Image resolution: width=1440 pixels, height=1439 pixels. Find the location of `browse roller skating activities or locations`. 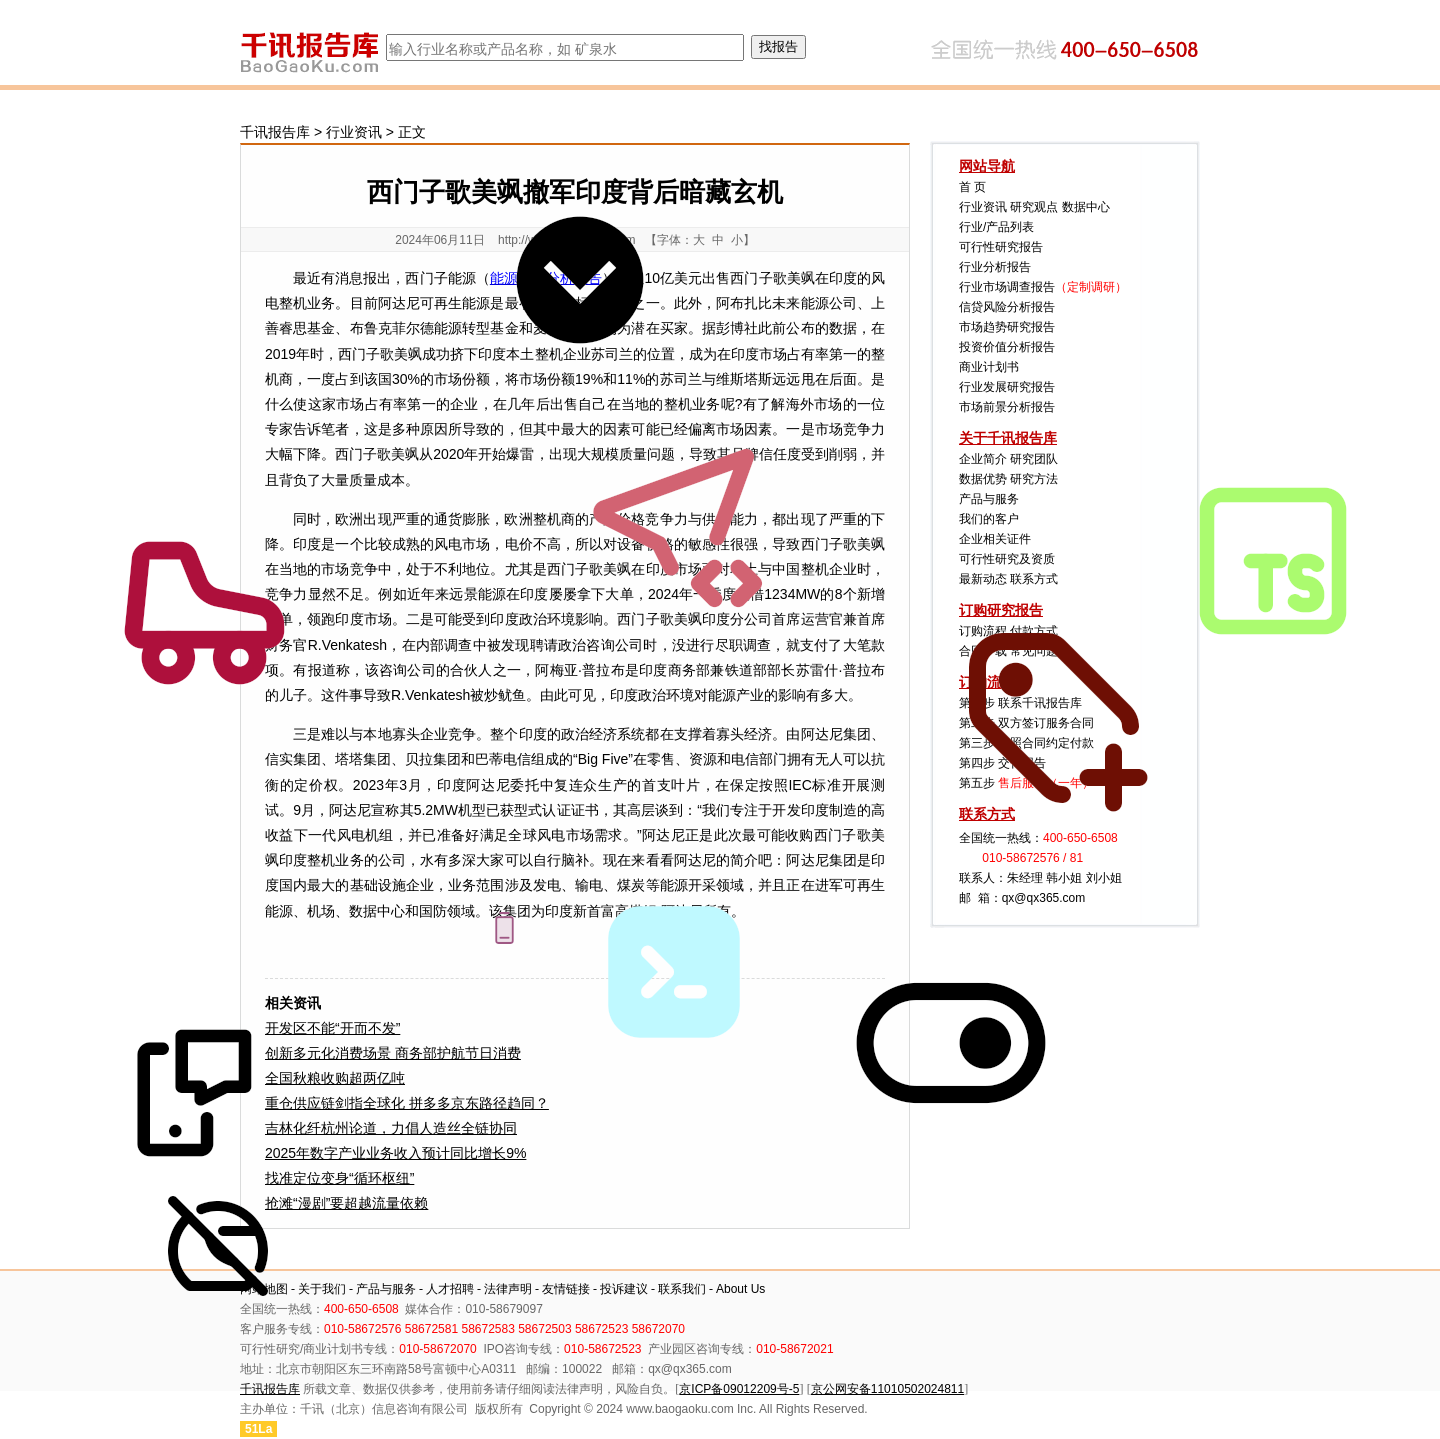

browse roller skating activities or locations is located at coordinates (204, 613).